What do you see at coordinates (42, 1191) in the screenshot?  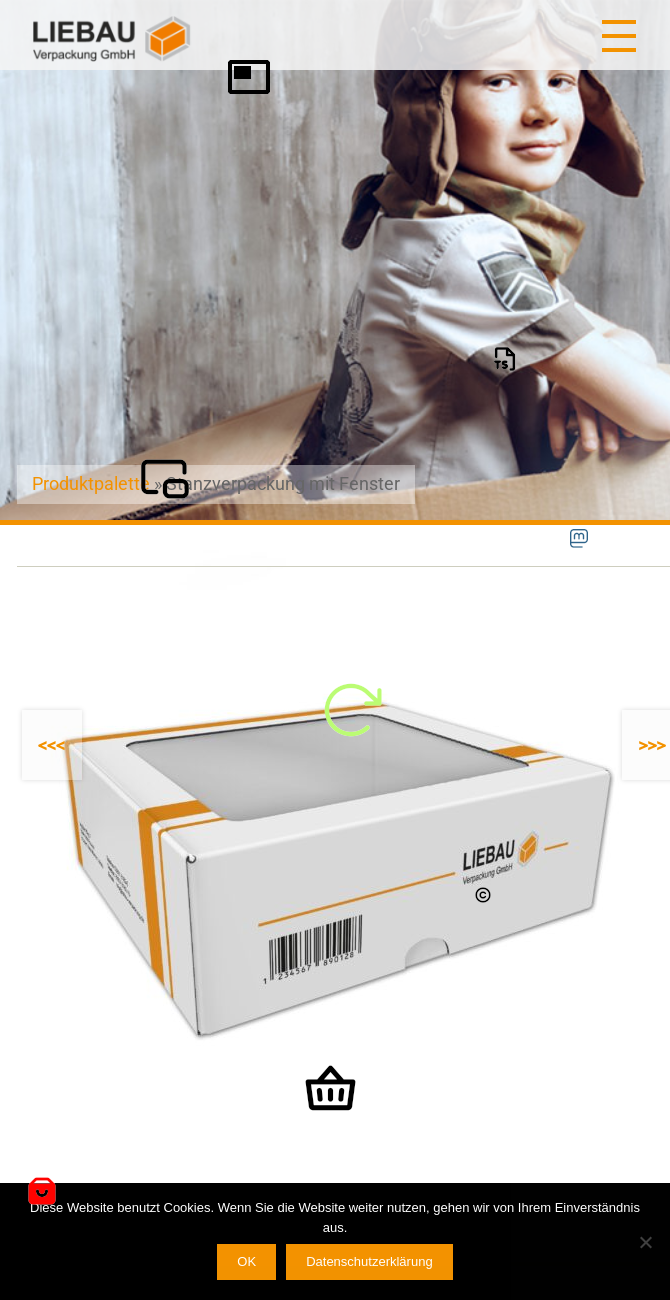 I see `view your shopping bag` at bounding box center [42, 1191].